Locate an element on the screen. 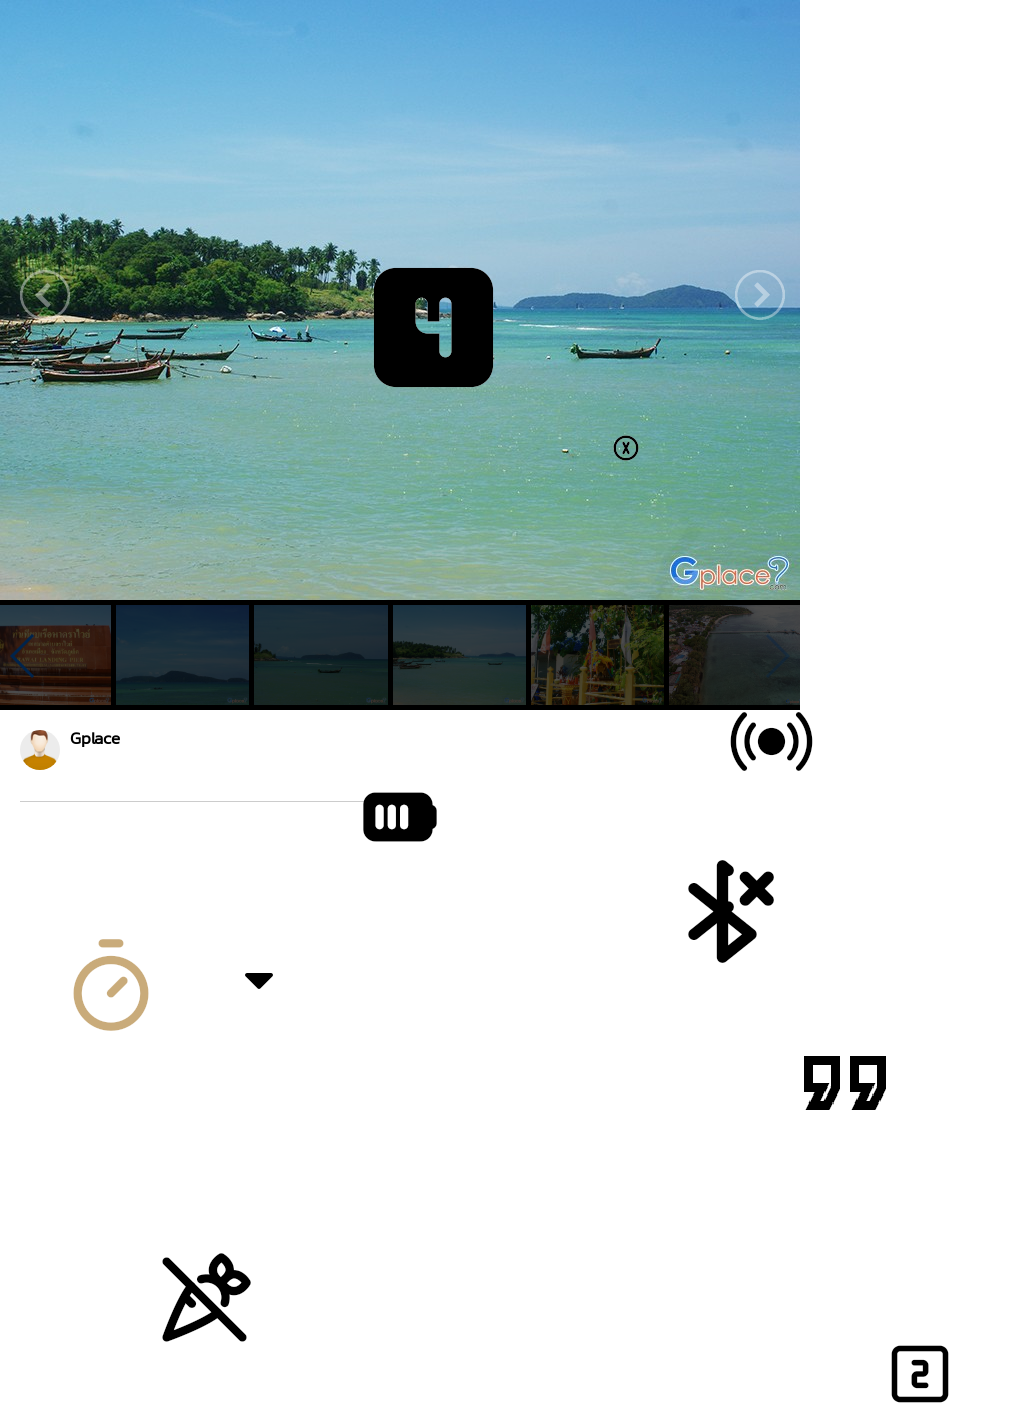  insert a block quote is located at coordinates (845, 1083).